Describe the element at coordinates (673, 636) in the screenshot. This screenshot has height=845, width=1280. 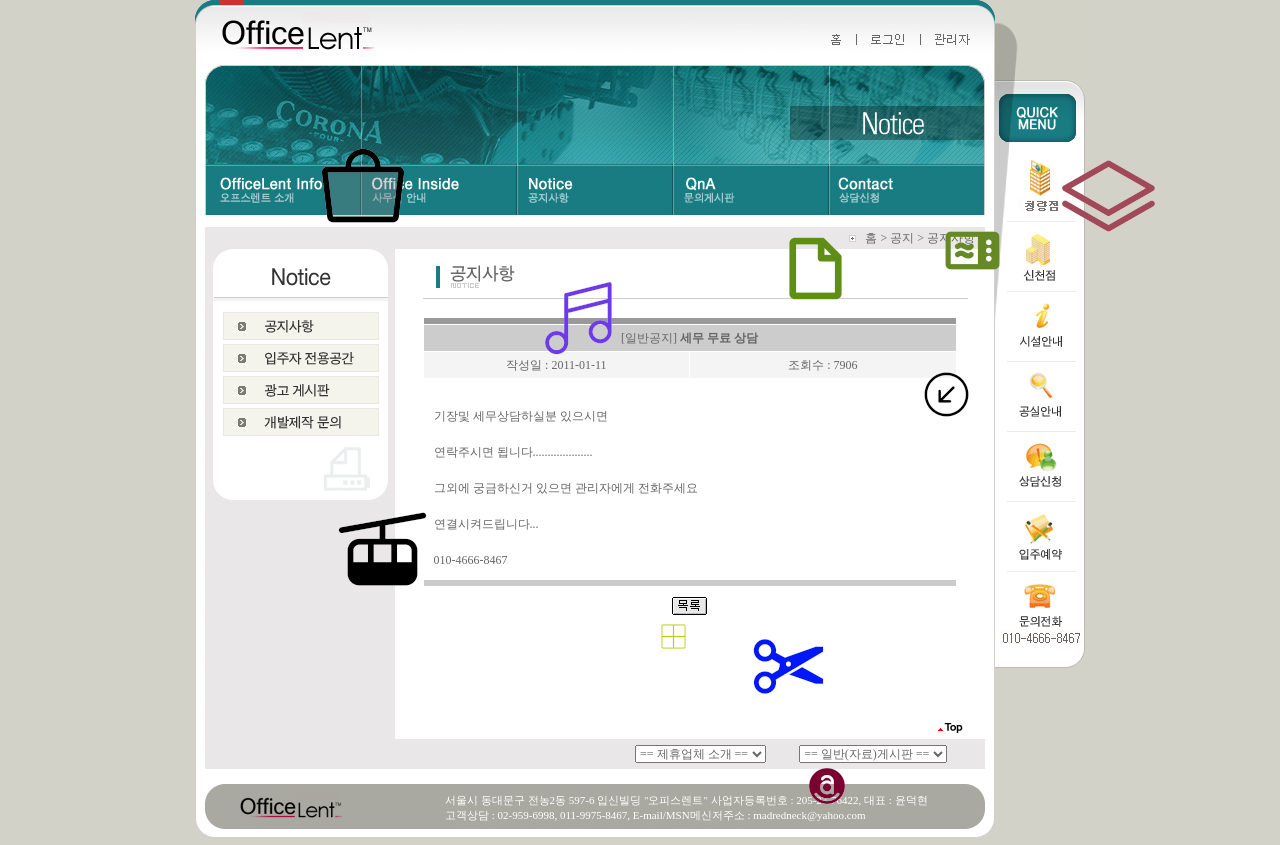
I see `switch to grid view` at that location.